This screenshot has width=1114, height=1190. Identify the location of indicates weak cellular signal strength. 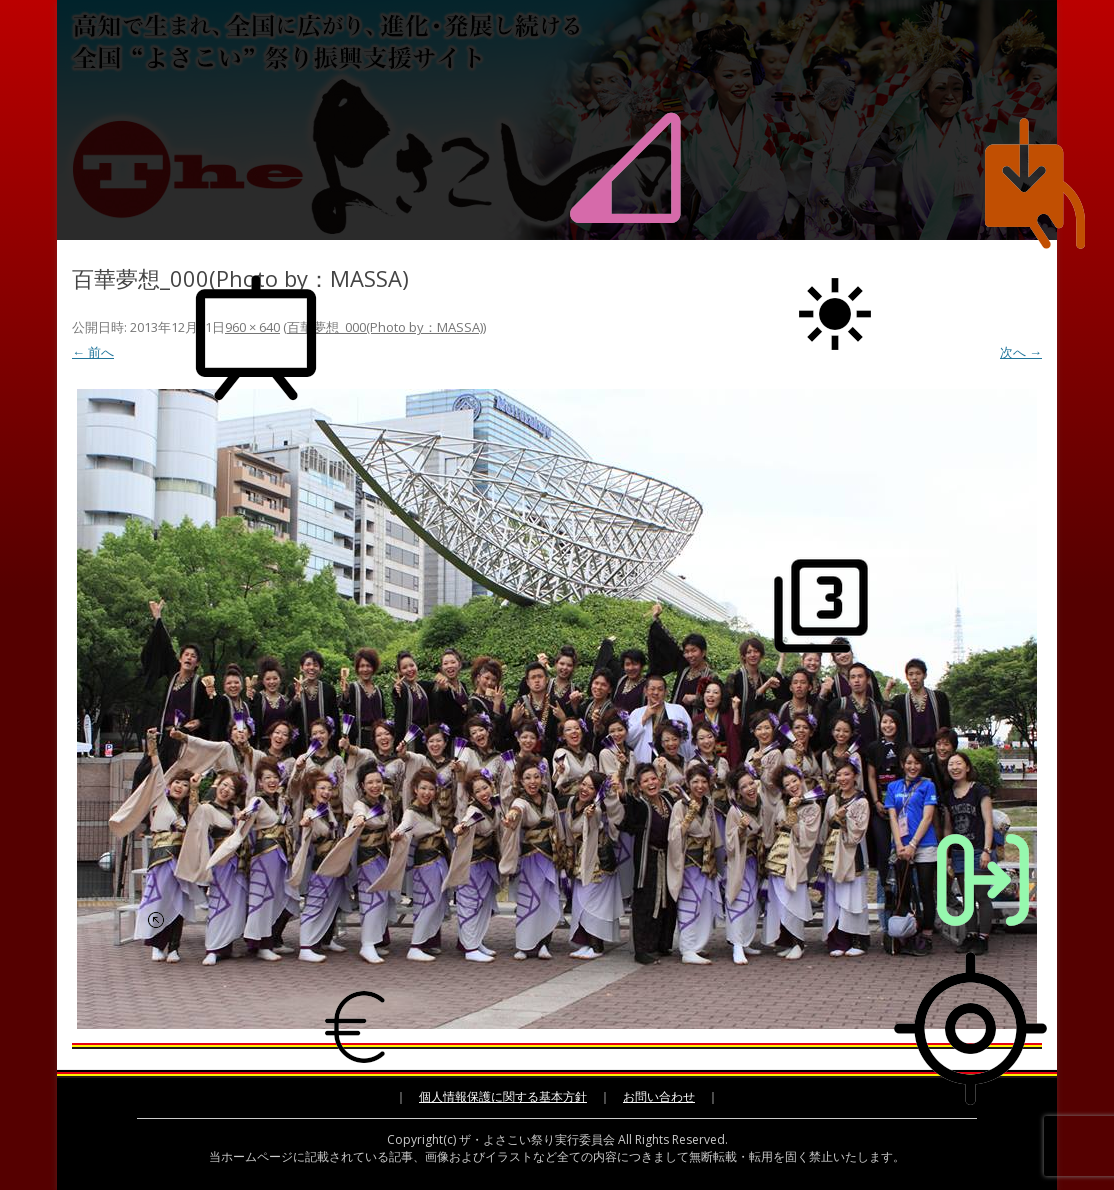
(634, 172).